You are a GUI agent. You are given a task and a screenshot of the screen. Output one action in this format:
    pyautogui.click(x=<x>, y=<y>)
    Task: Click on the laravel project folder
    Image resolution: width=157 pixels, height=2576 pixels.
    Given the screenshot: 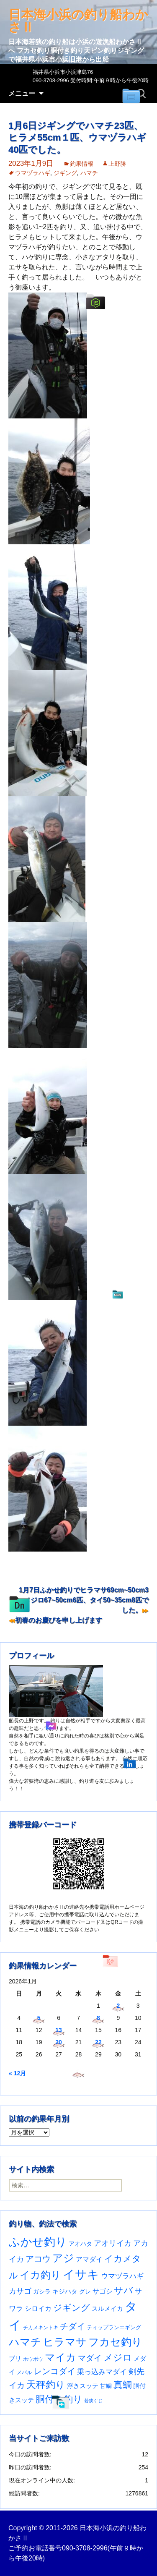 What is the action you would take?
    pyautogui.click(x=110, y=1961)
    